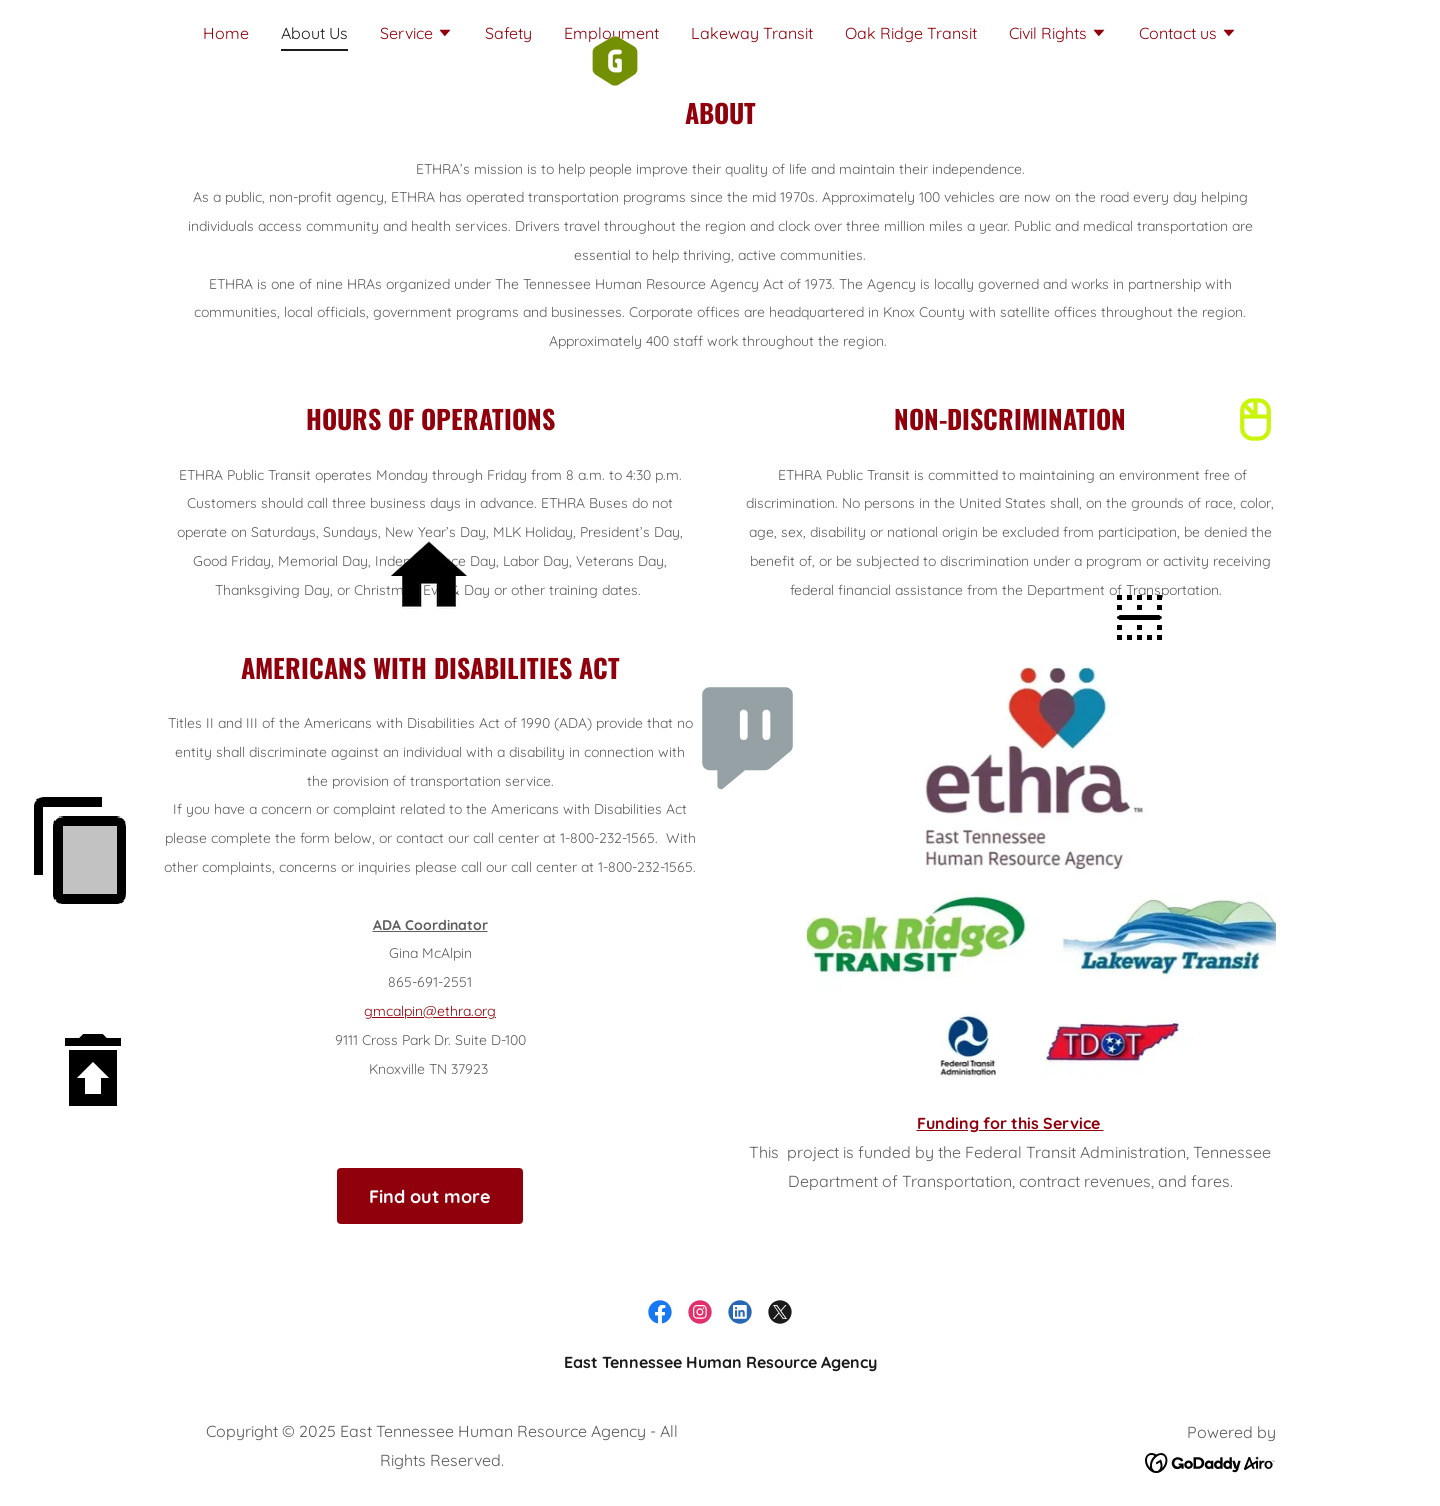  Describe the element at coordinates (82, 850) in the screenshot. I see `copy to clipboard` at that location.